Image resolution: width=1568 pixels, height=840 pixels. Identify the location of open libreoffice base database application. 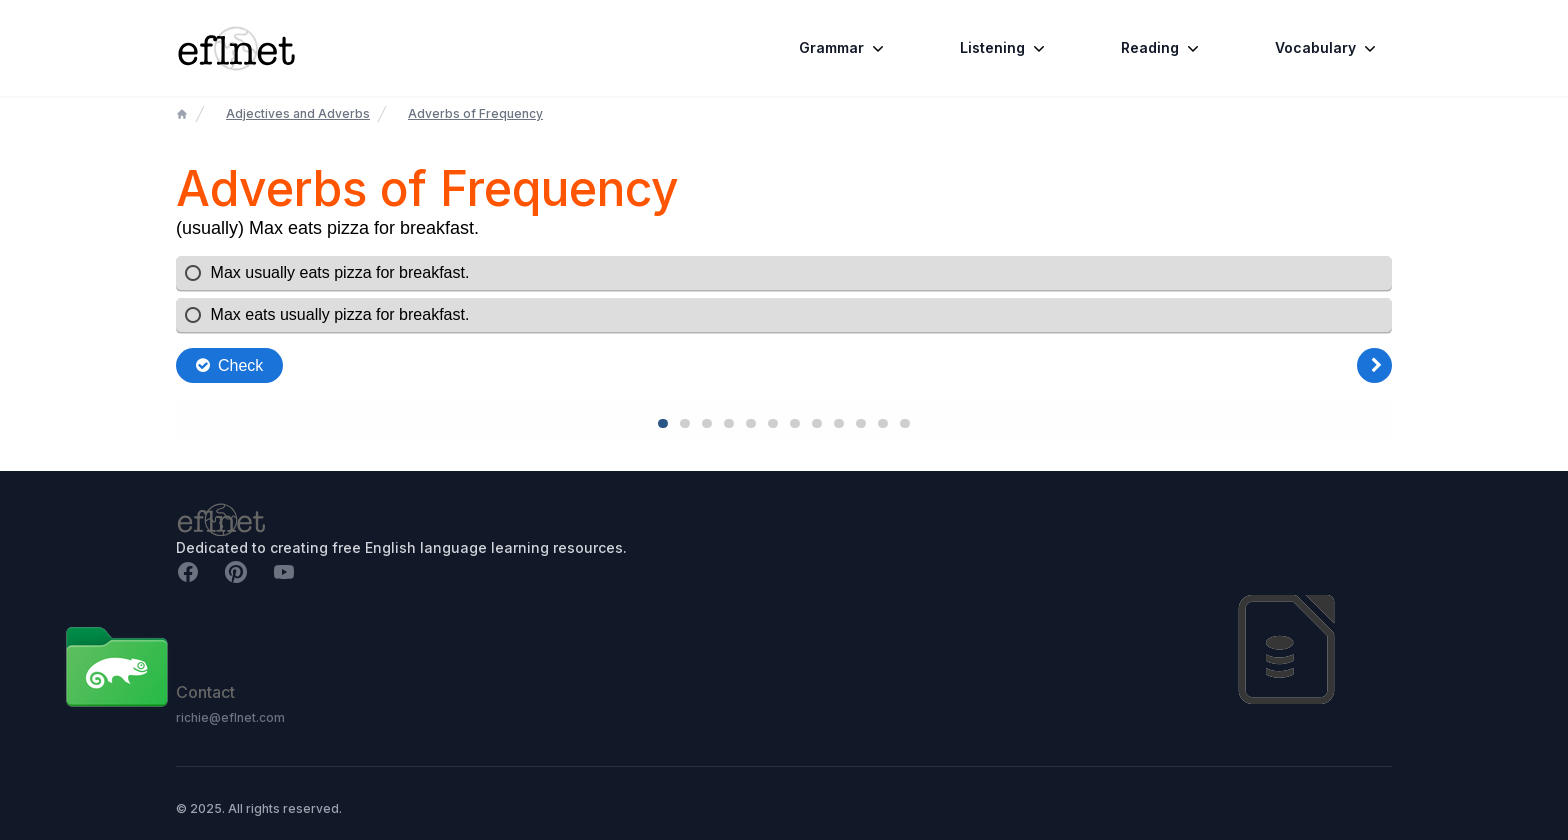
(1286, 649).